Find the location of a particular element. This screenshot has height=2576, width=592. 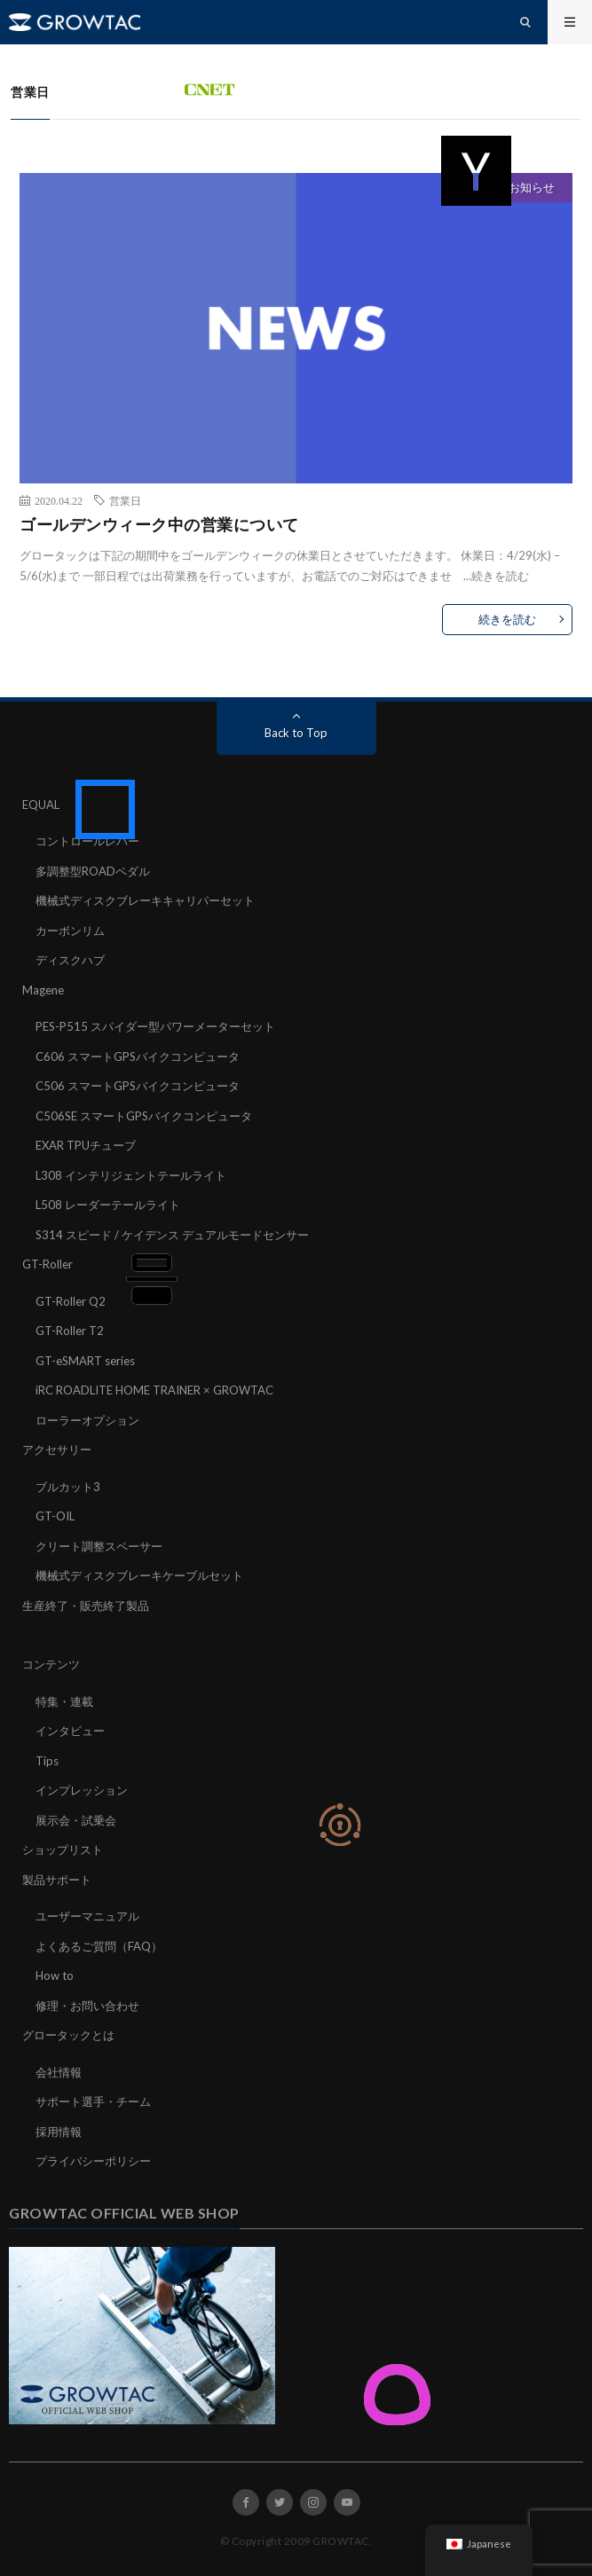

fusionauth identity and authentication service logo is located at coordinates (340, 1825).